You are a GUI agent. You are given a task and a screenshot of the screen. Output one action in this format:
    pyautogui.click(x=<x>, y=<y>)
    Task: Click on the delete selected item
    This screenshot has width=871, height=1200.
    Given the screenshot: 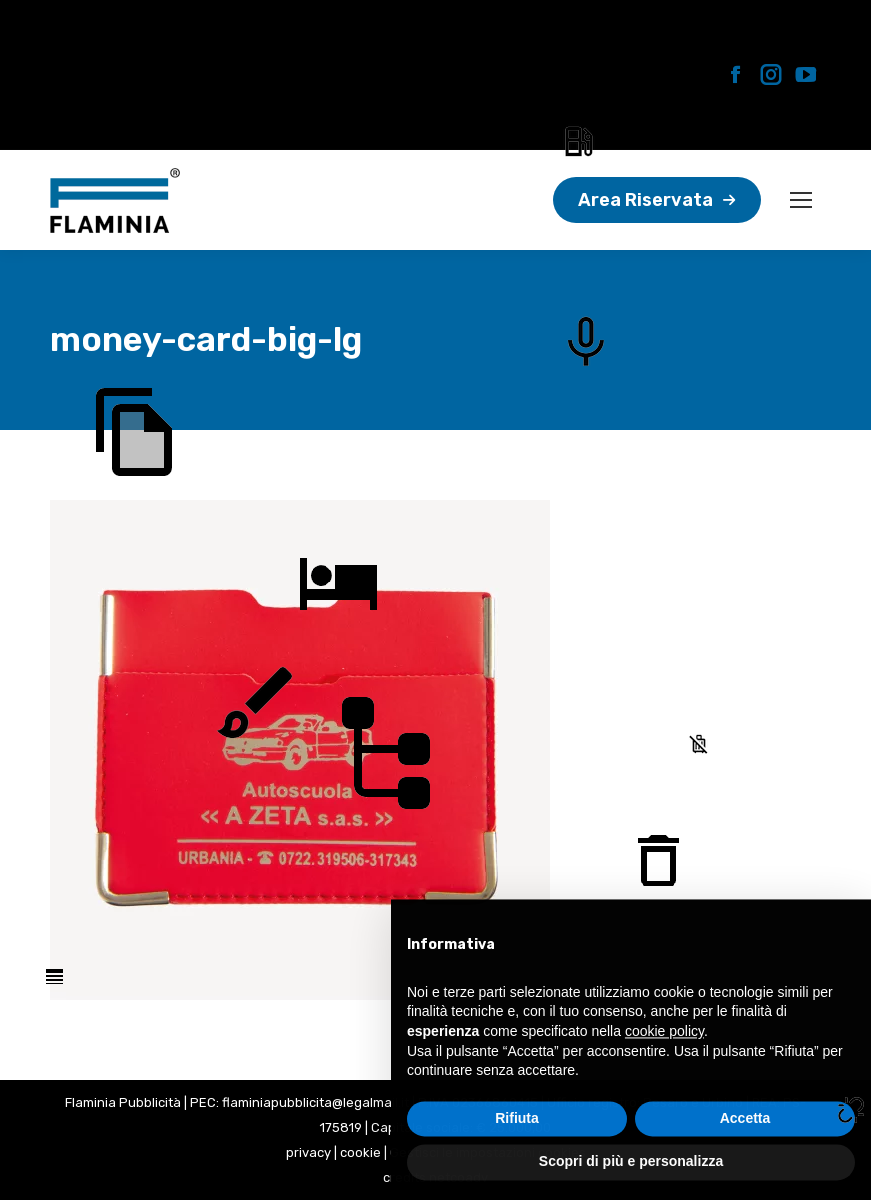 What is the action you would take?
    pyautogui.click(x=658, y=860)
    